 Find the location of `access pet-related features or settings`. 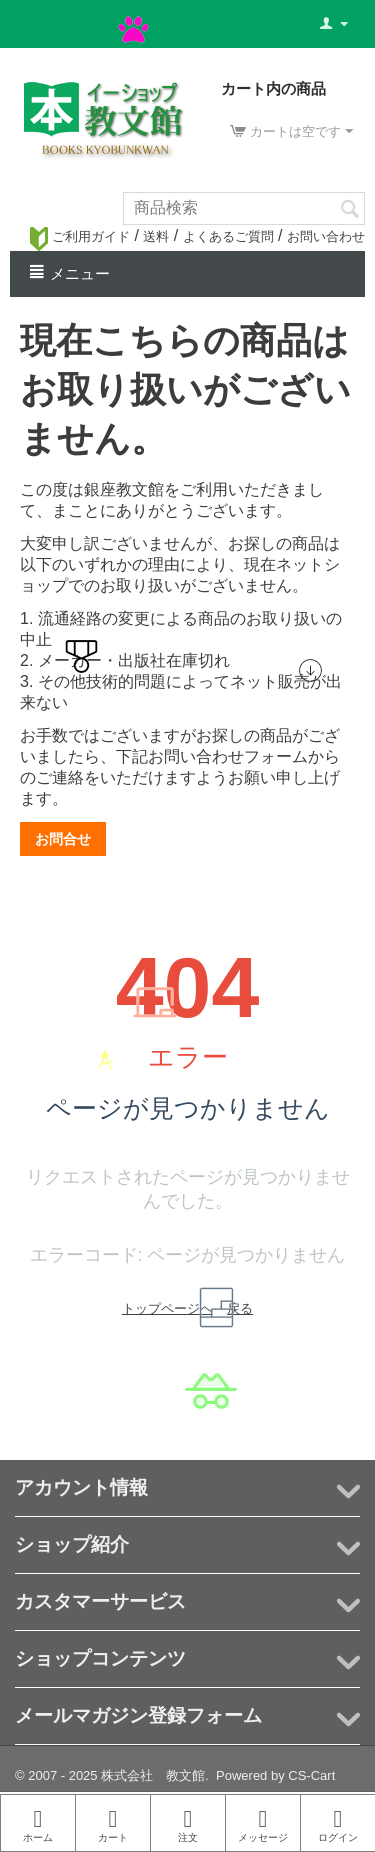

access pet-related features or settings is located at coordinates (133, 29).